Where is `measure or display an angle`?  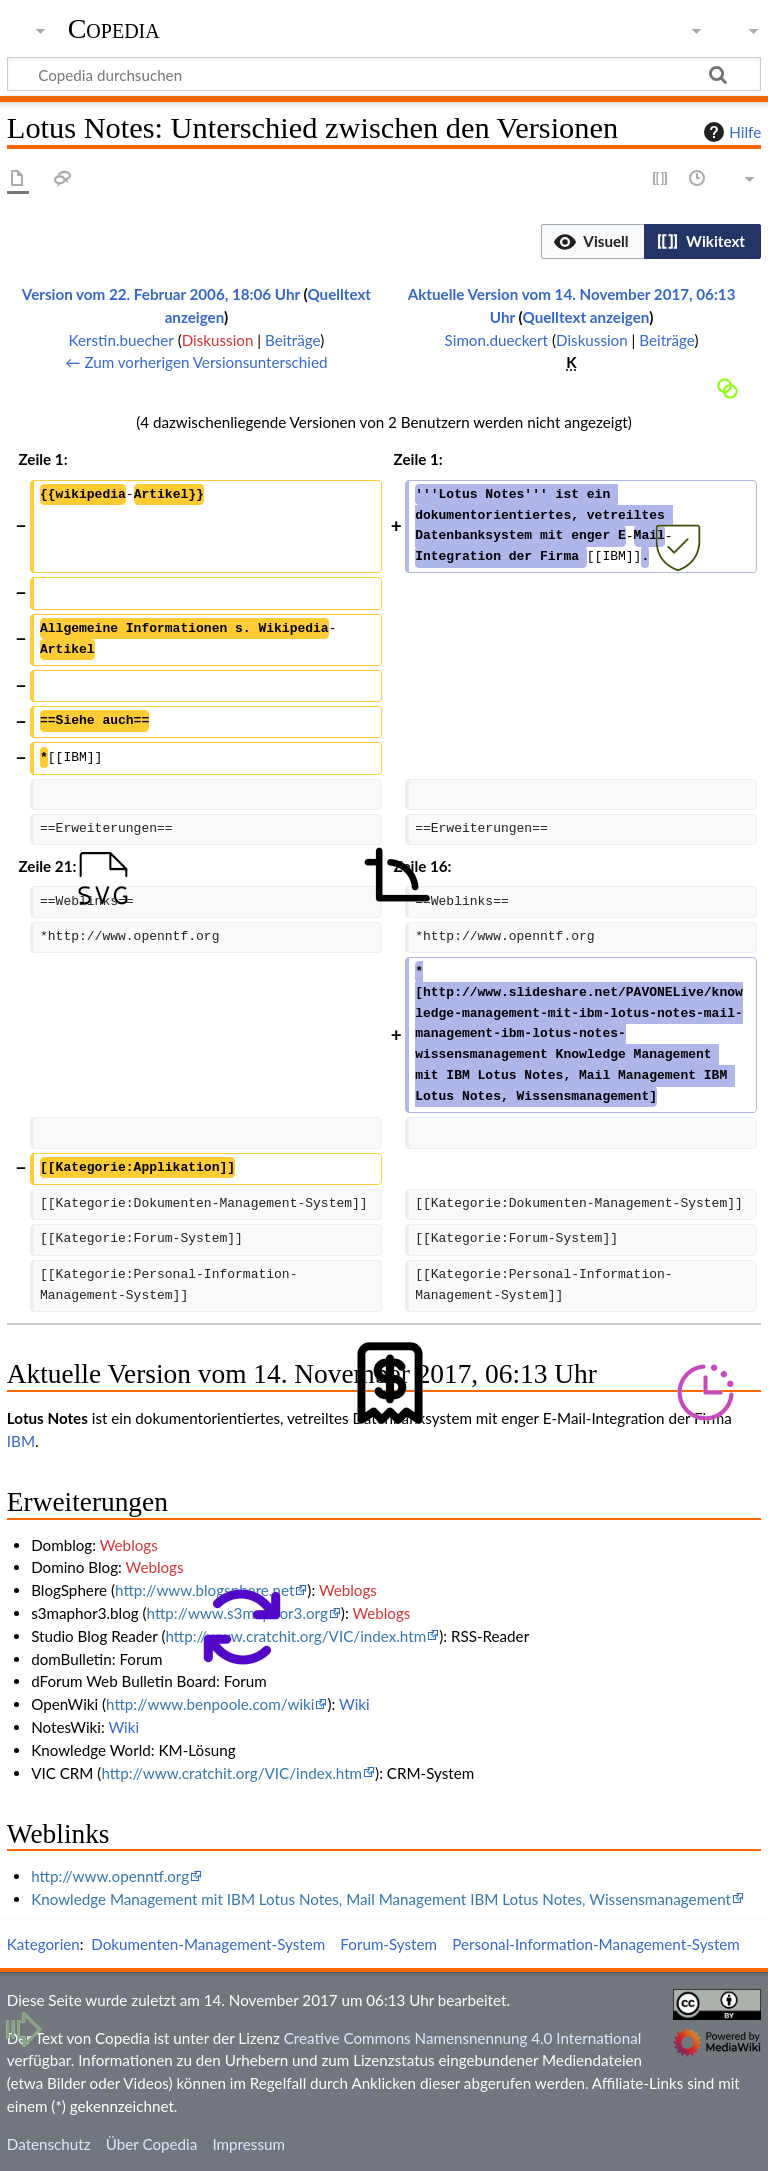
measure or display an angle is located at coordinates (395, 878).